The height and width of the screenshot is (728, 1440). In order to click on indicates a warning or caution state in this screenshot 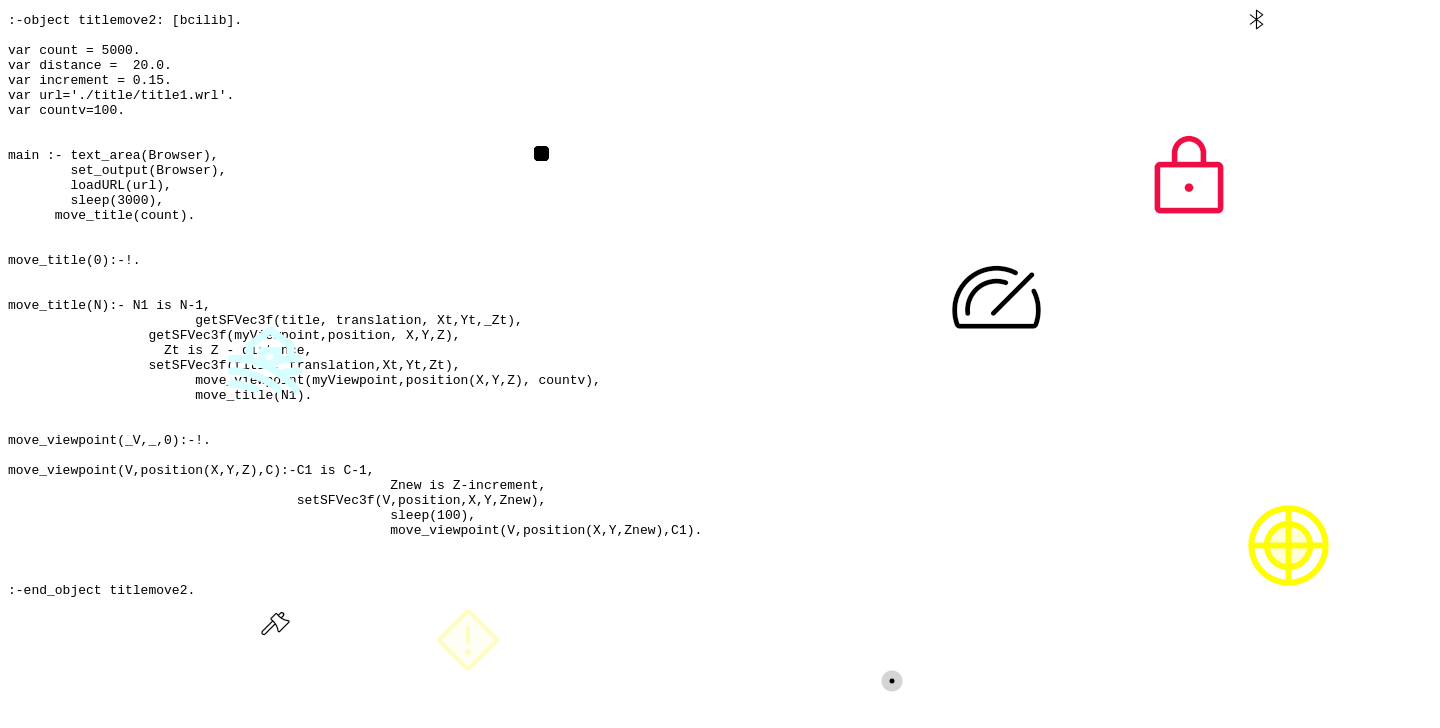, I will do `click(468, 640)`.